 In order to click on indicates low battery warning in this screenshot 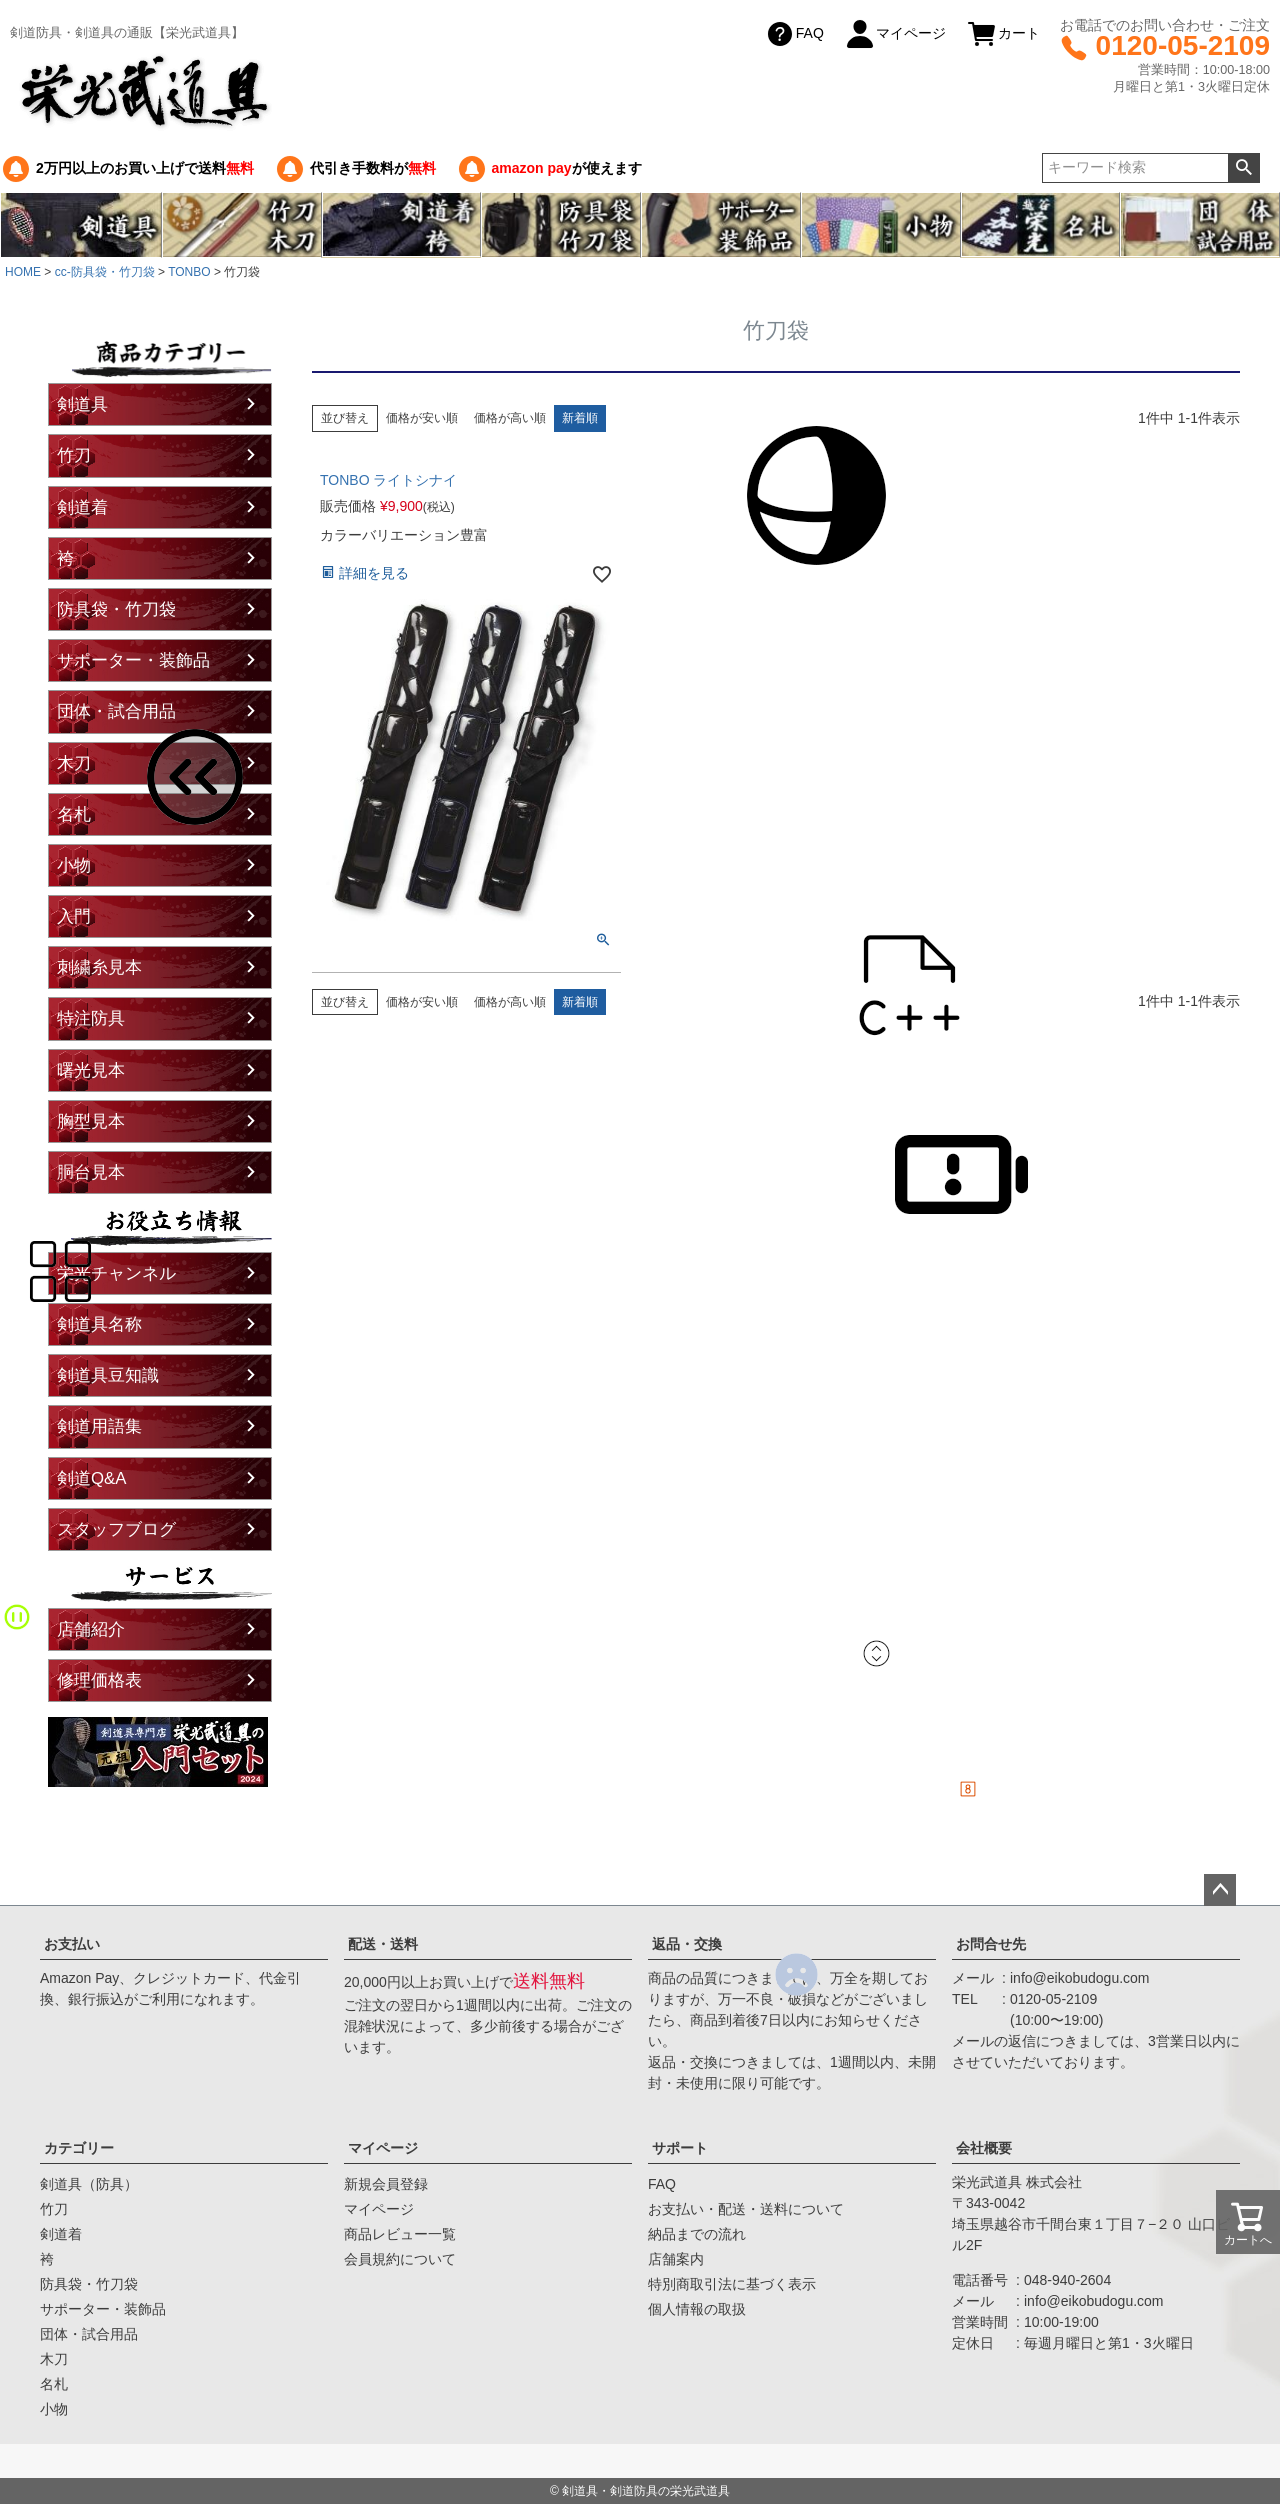, I will do `click(961, 1174)`.